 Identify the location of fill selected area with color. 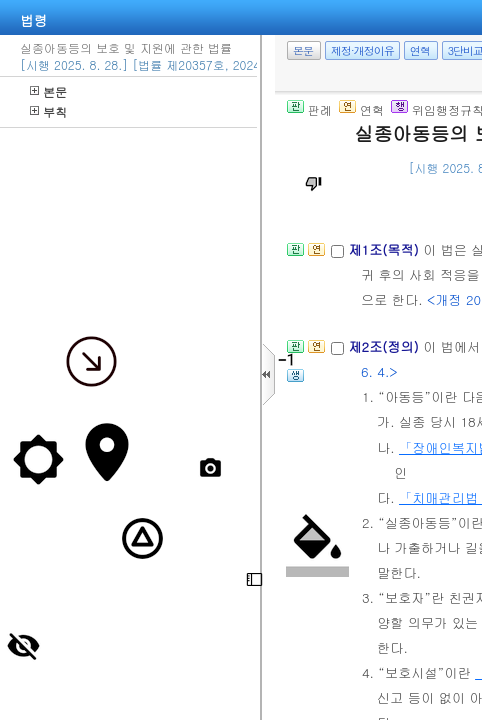
(317, 545).